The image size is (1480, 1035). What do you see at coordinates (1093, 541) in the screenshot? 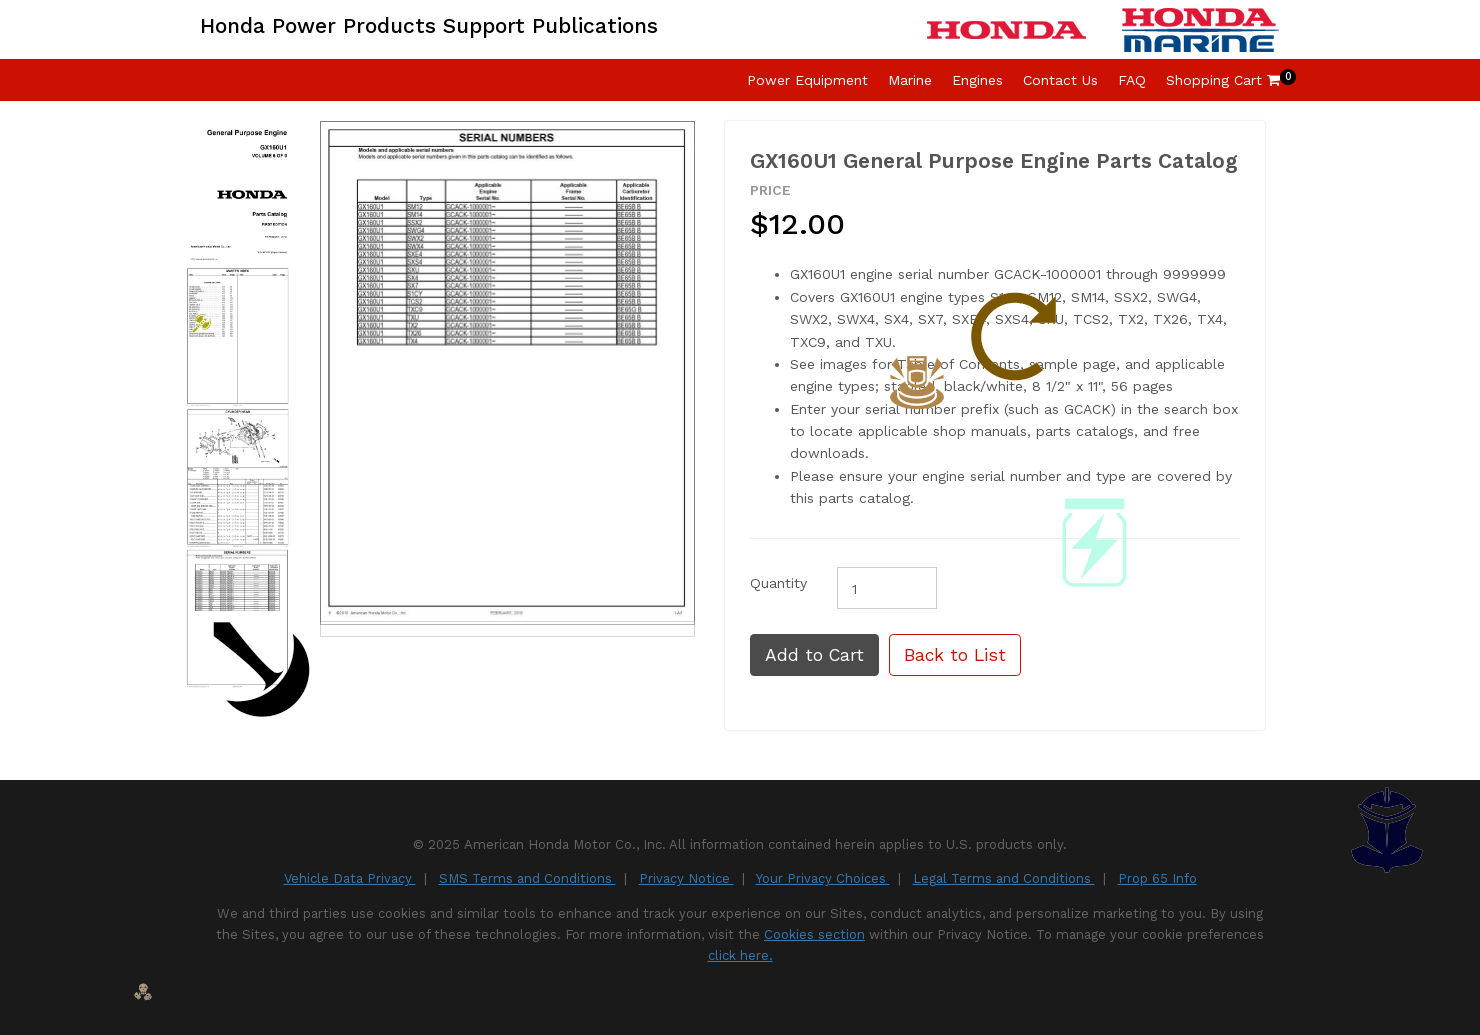
I see `use a stored power-up or energy boost` at bounding box center [1093, 541].